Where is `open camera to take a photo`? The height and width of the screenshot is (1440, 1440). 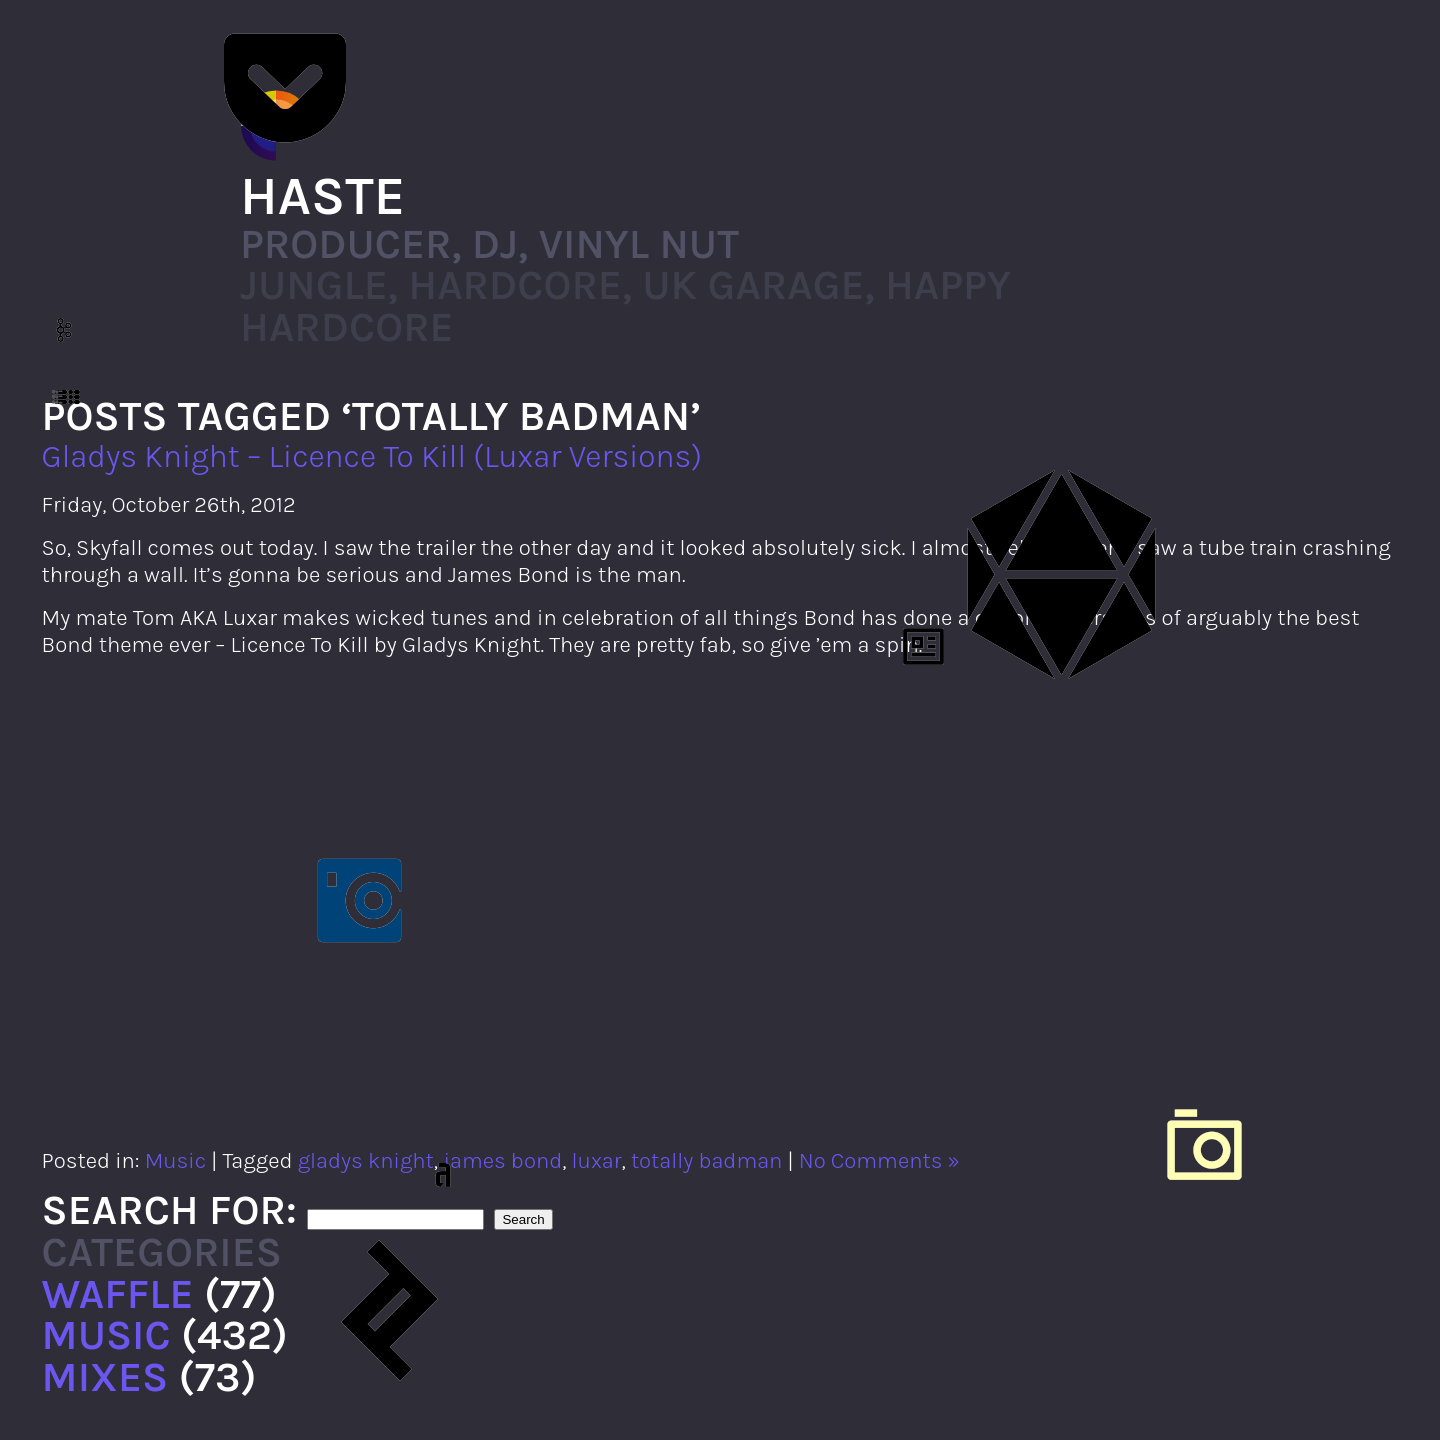 open camera to take a photo is located at coordinates (1204, 1146).